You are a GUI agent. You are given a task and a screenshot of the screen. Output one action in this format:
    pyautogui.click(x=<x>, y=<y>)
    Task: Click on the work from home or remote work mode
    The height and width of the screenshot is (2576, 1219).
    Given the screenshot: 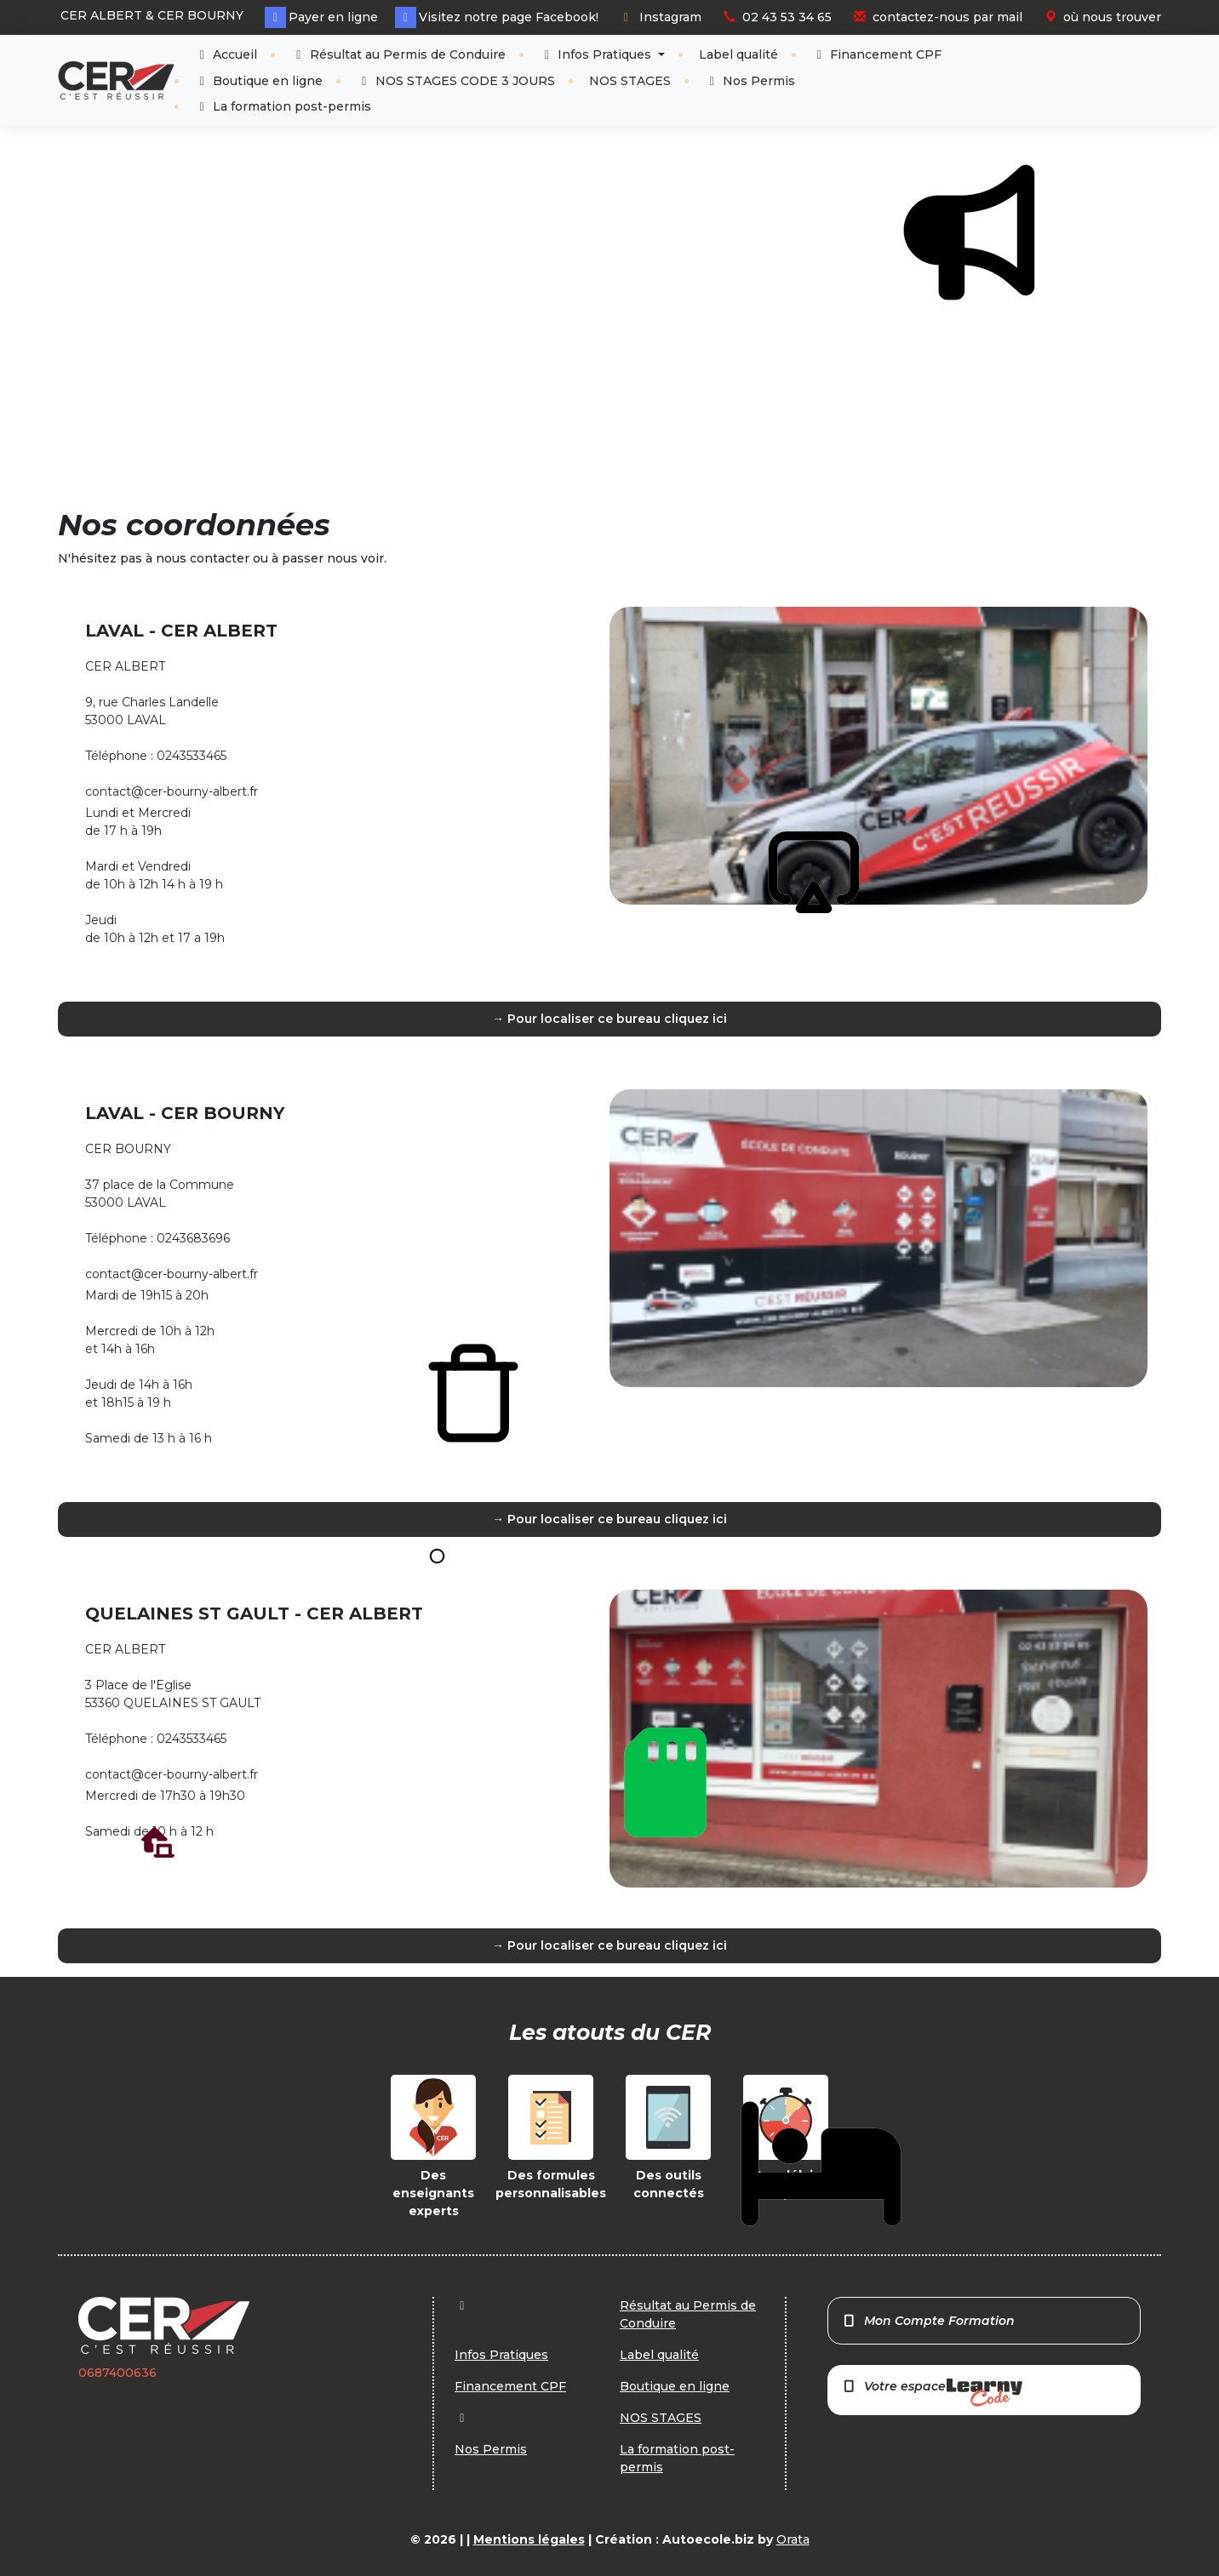 What is the action you would take?
    pyautogui.click(x=157, y=1842)
    